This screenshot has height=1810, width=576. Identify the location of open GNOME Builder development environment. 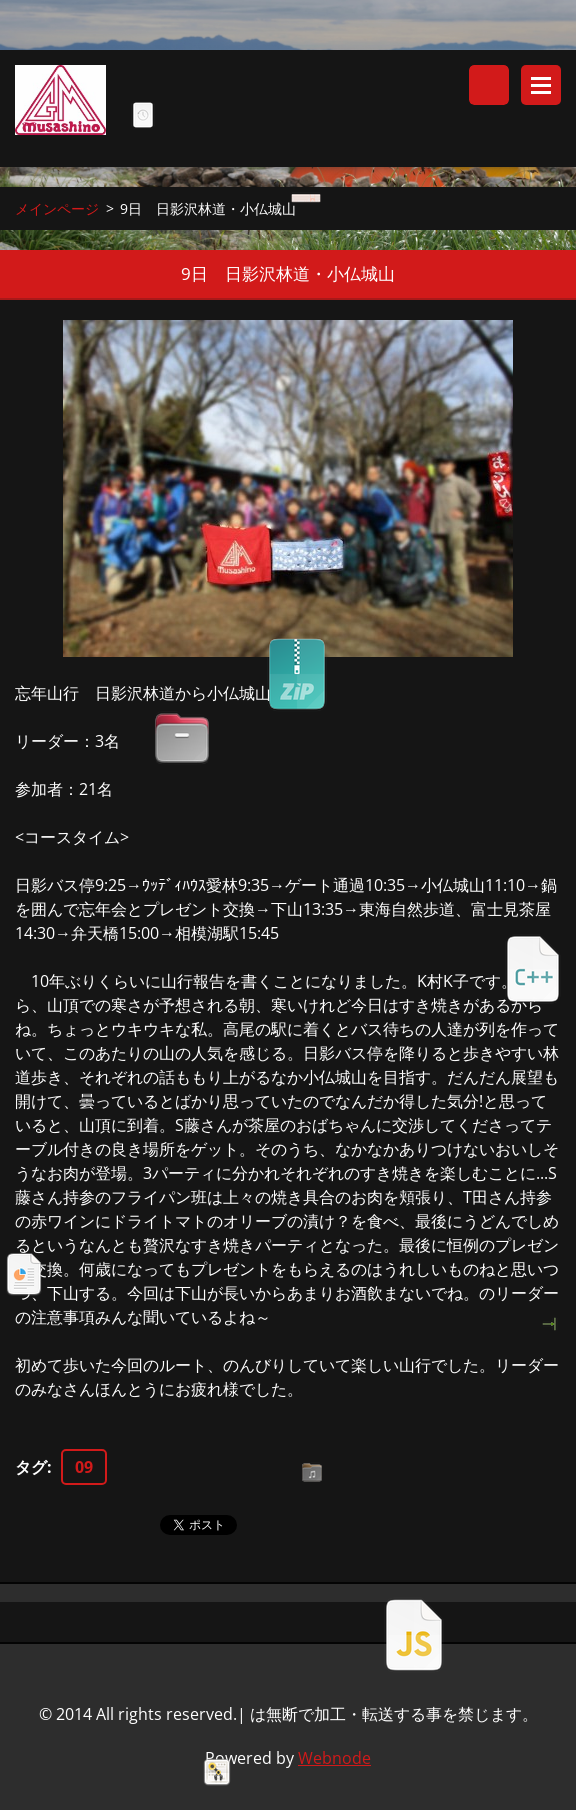
(217, 1772).